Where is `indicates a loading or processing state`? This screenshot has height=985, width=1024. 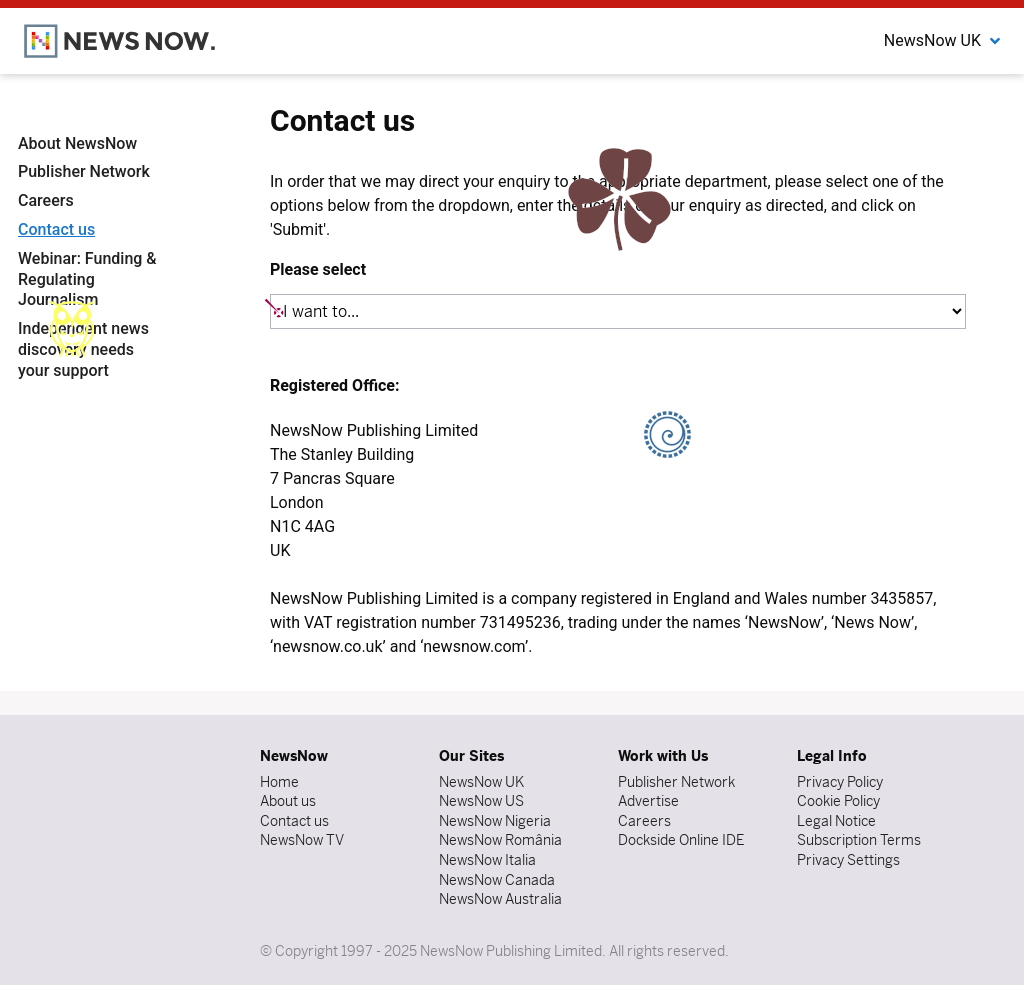 indicates a loading or processing state is located at coordinates (667, 434).